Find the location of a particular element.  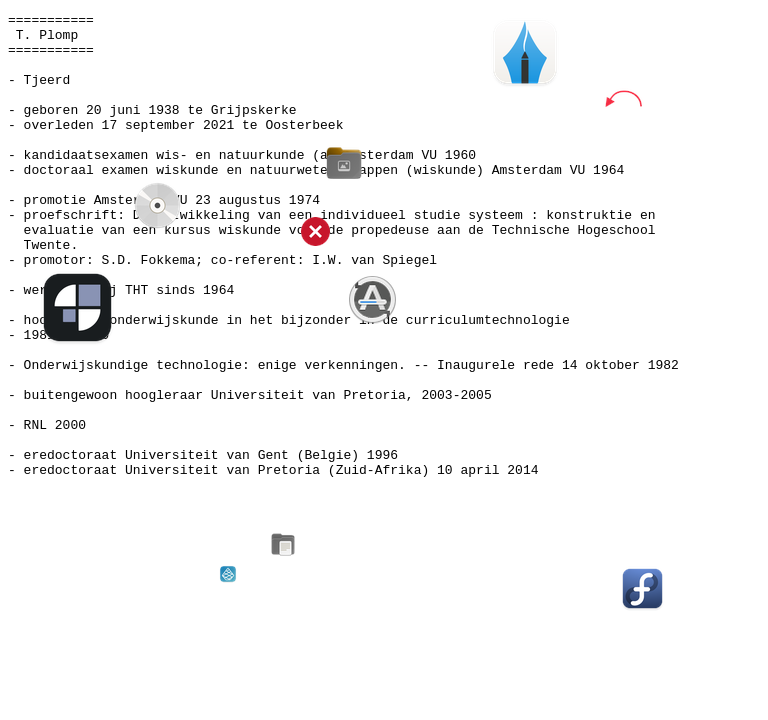

open your pictures folder is located at coordinates (344, 163).